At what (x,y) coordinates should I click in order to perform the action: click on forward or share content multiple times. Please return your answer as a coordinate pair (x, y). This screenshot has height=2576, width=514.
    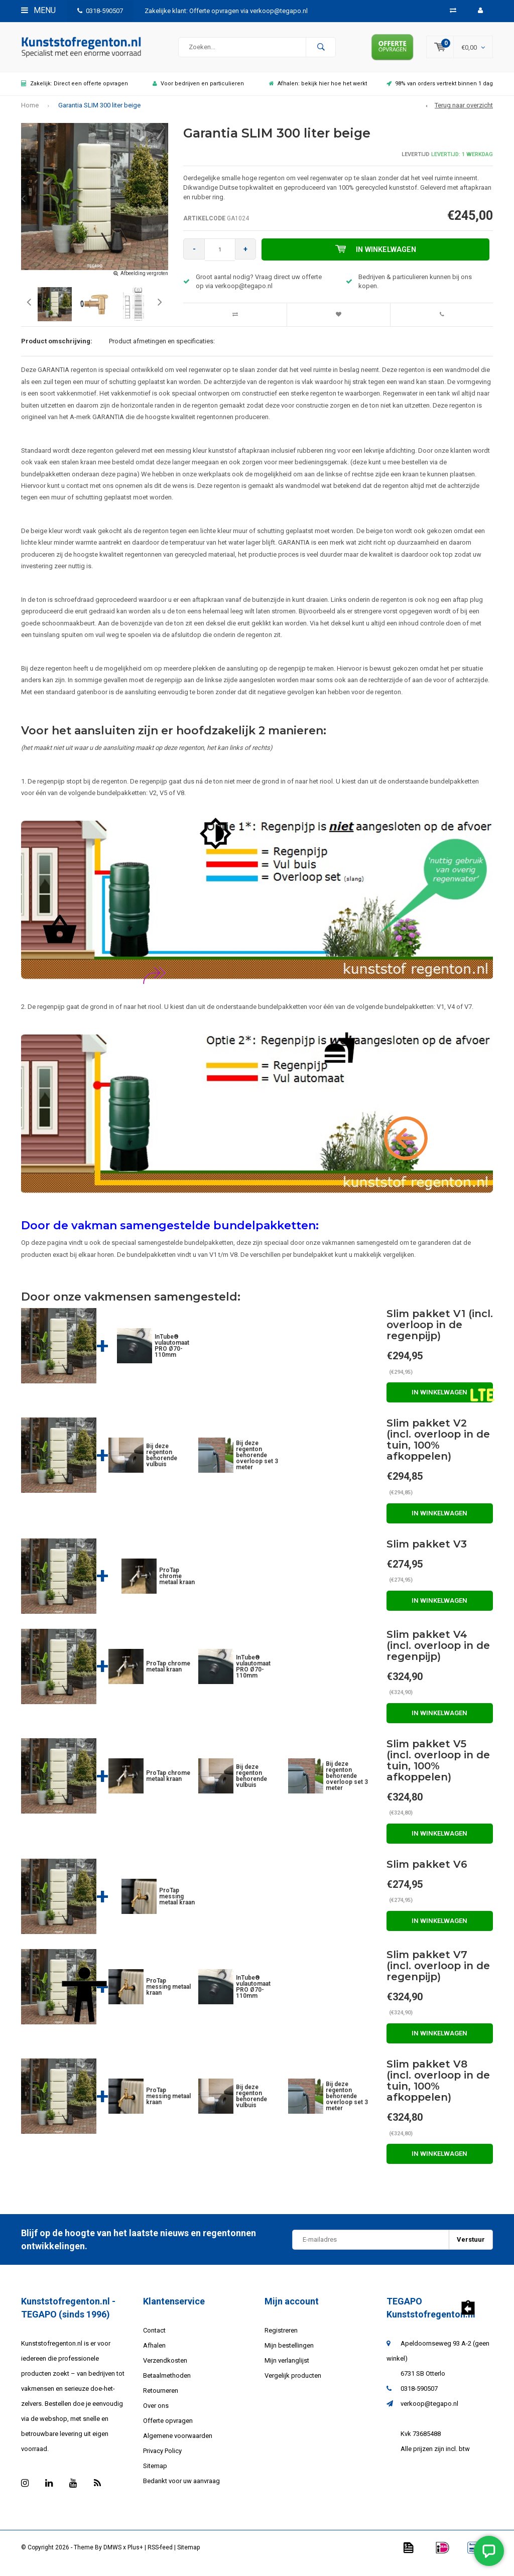
    Looking at the image, I should click on (154, 975).